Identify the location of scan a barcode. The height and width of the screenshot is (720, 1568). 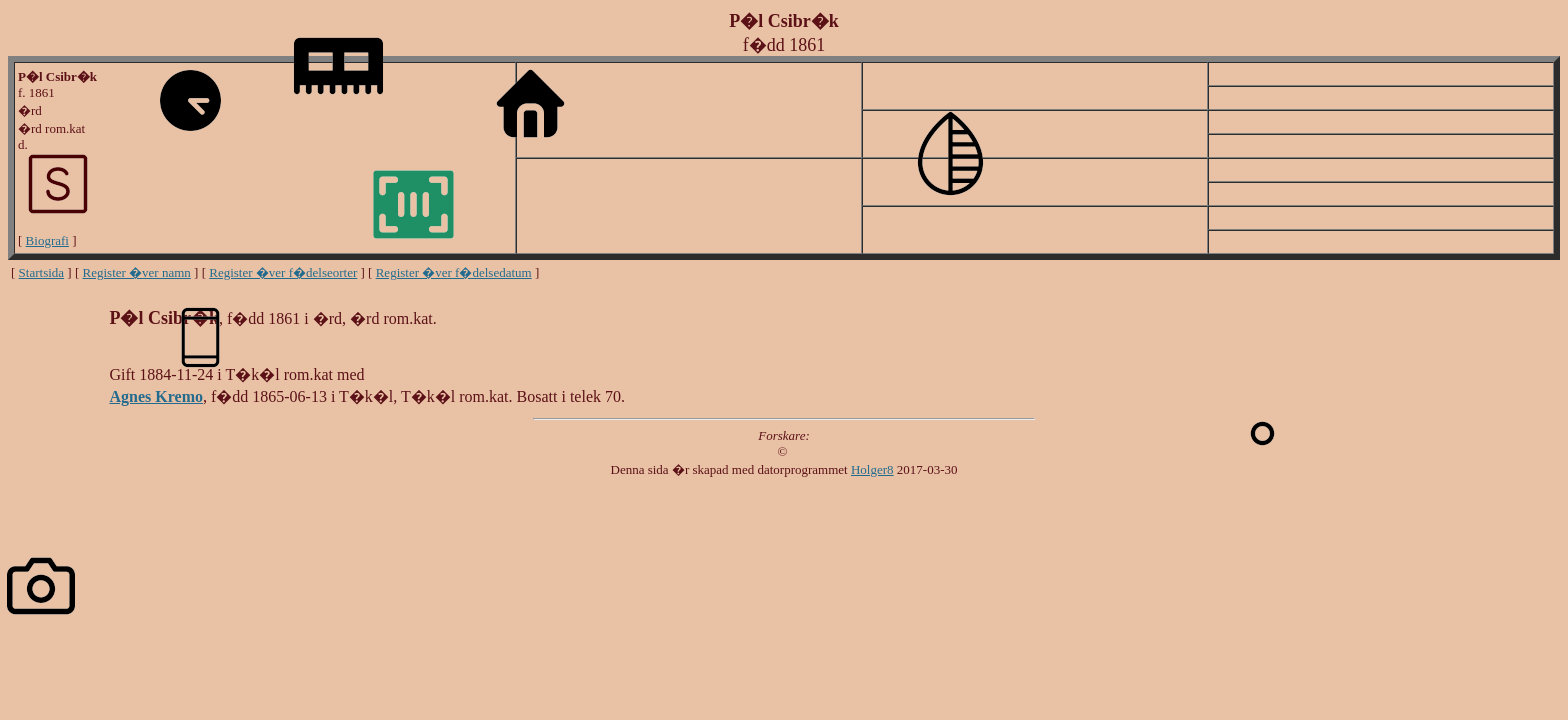
(413, 204).